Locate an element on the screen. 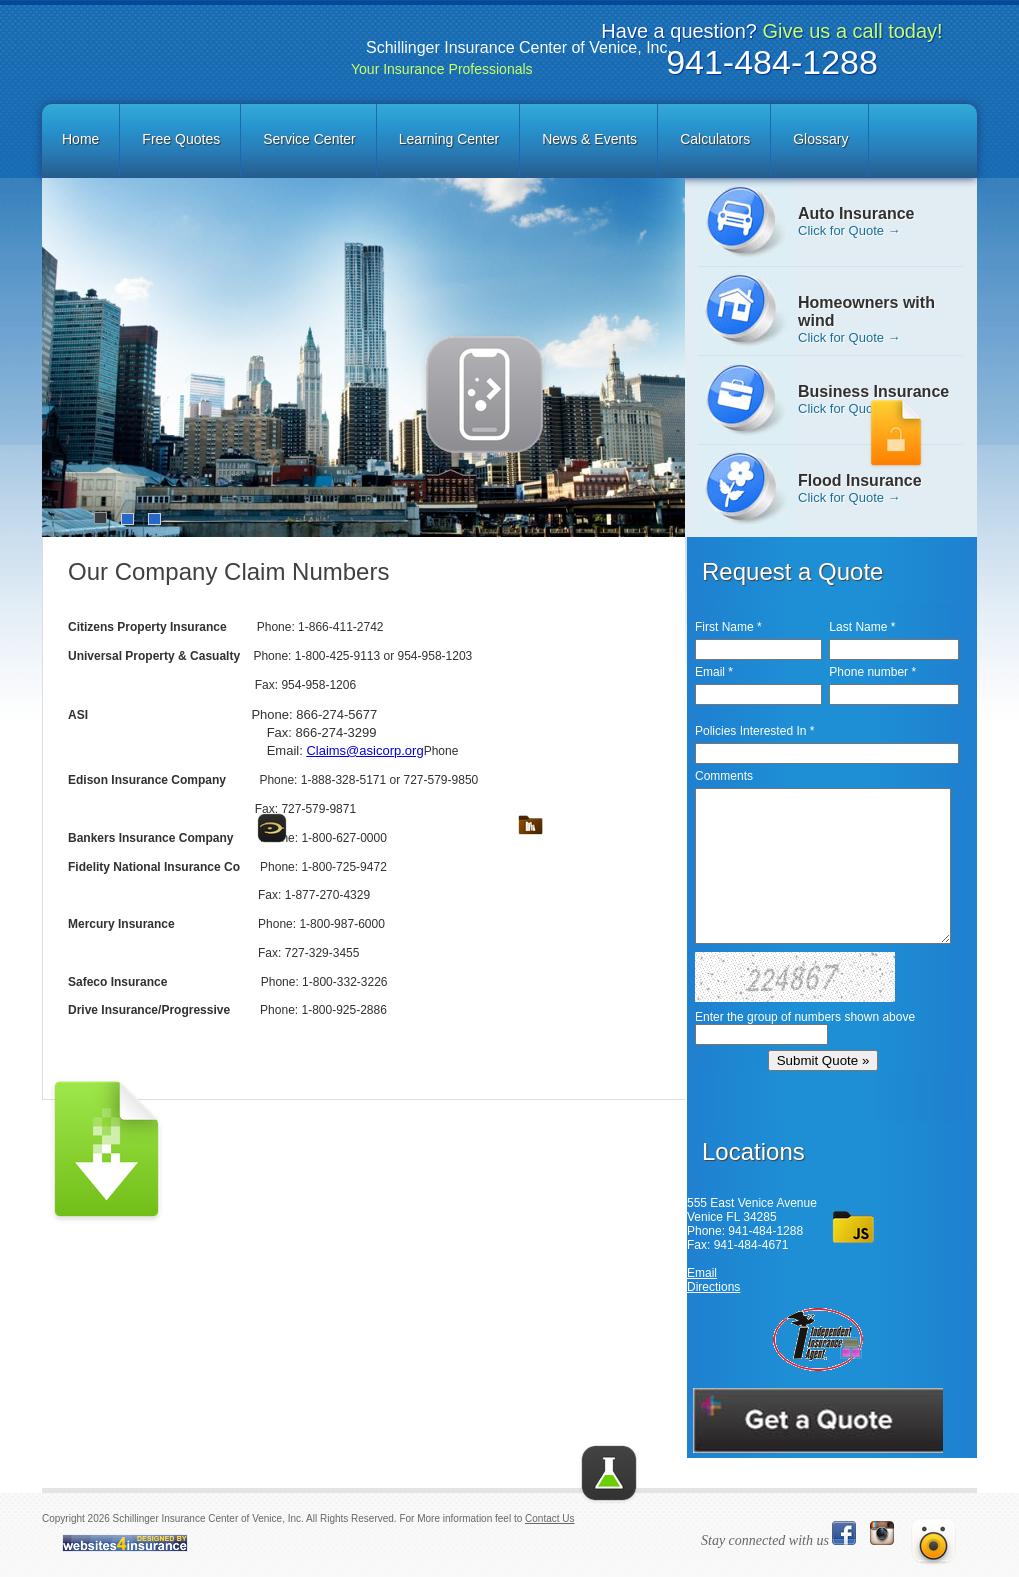  select all items in the current view is located at coordinates (851, 1348).